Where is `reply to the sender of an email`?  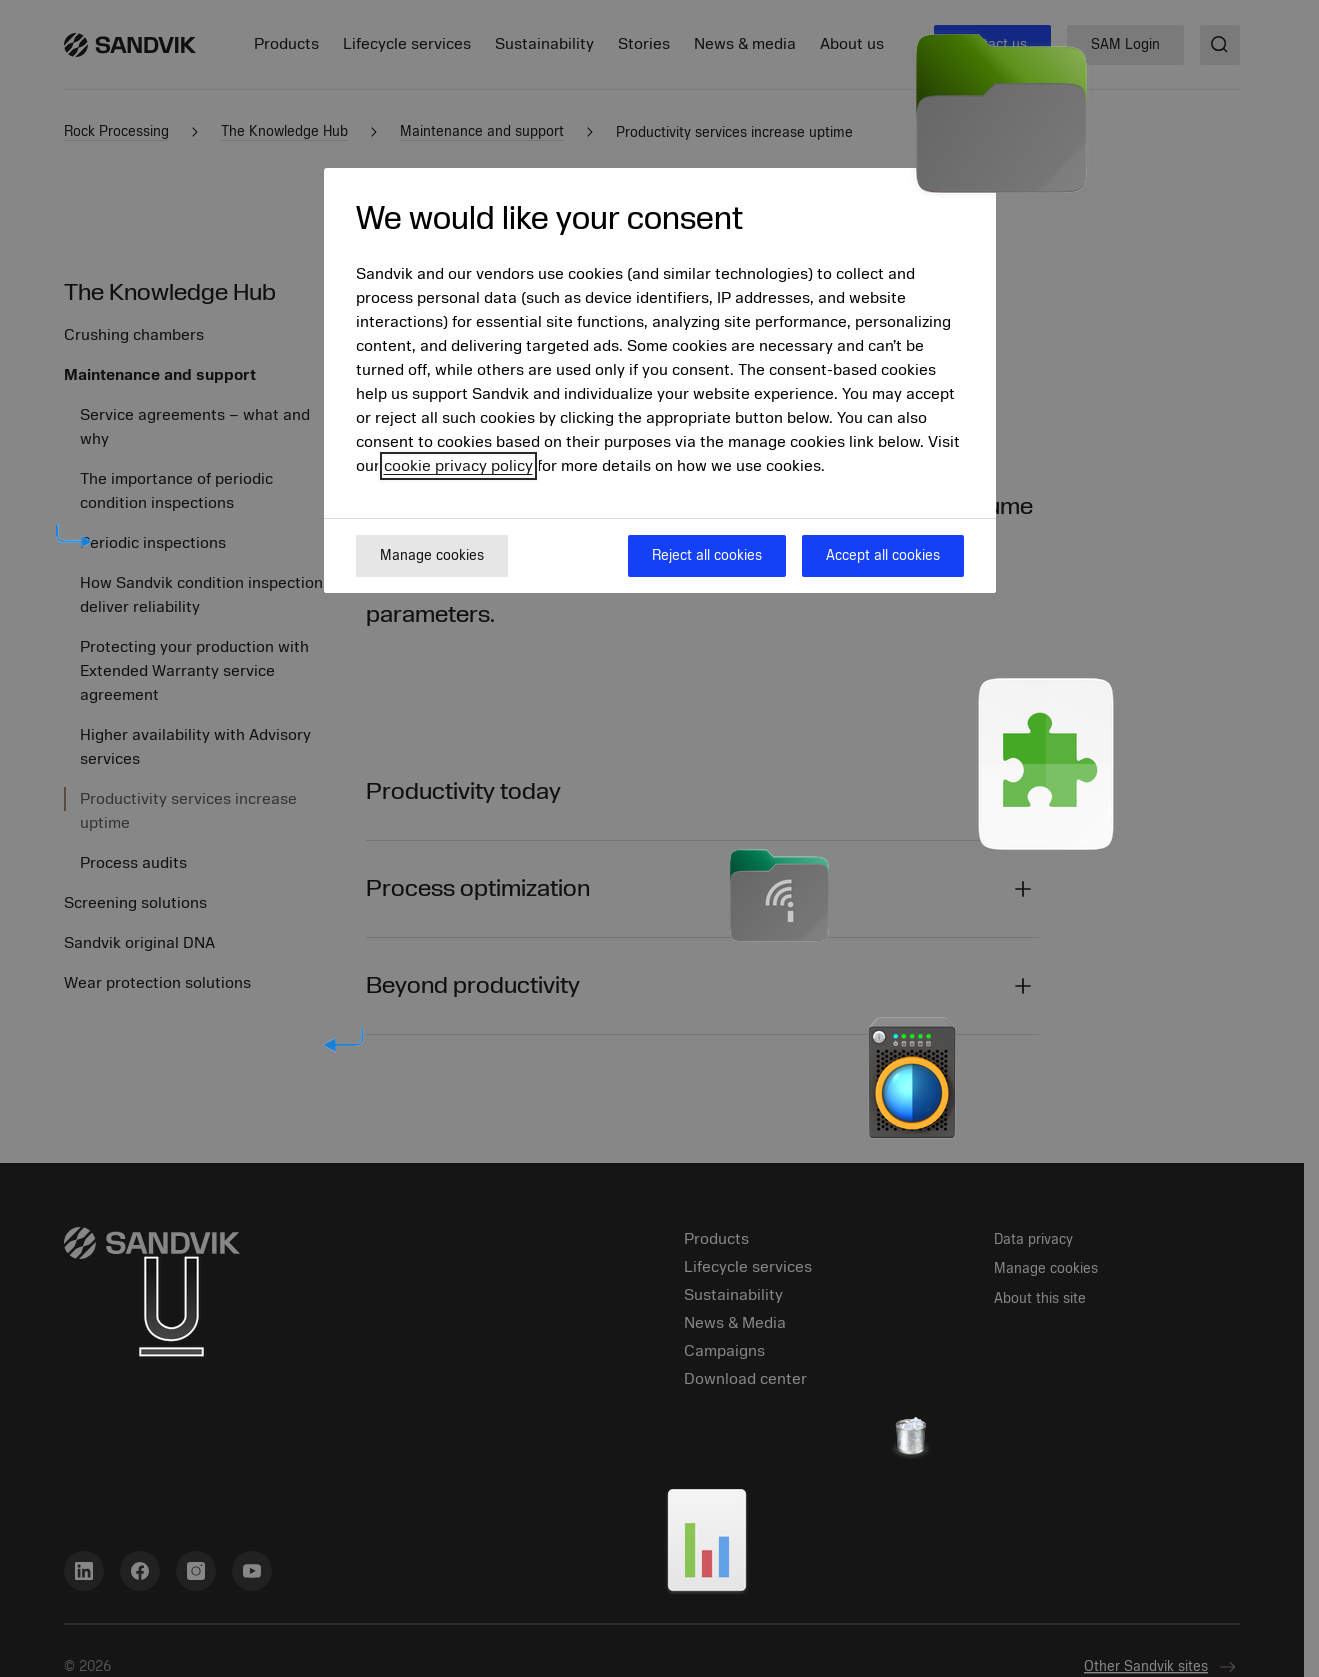 reply to the sender of an email is located at coordinates (342, 1036).